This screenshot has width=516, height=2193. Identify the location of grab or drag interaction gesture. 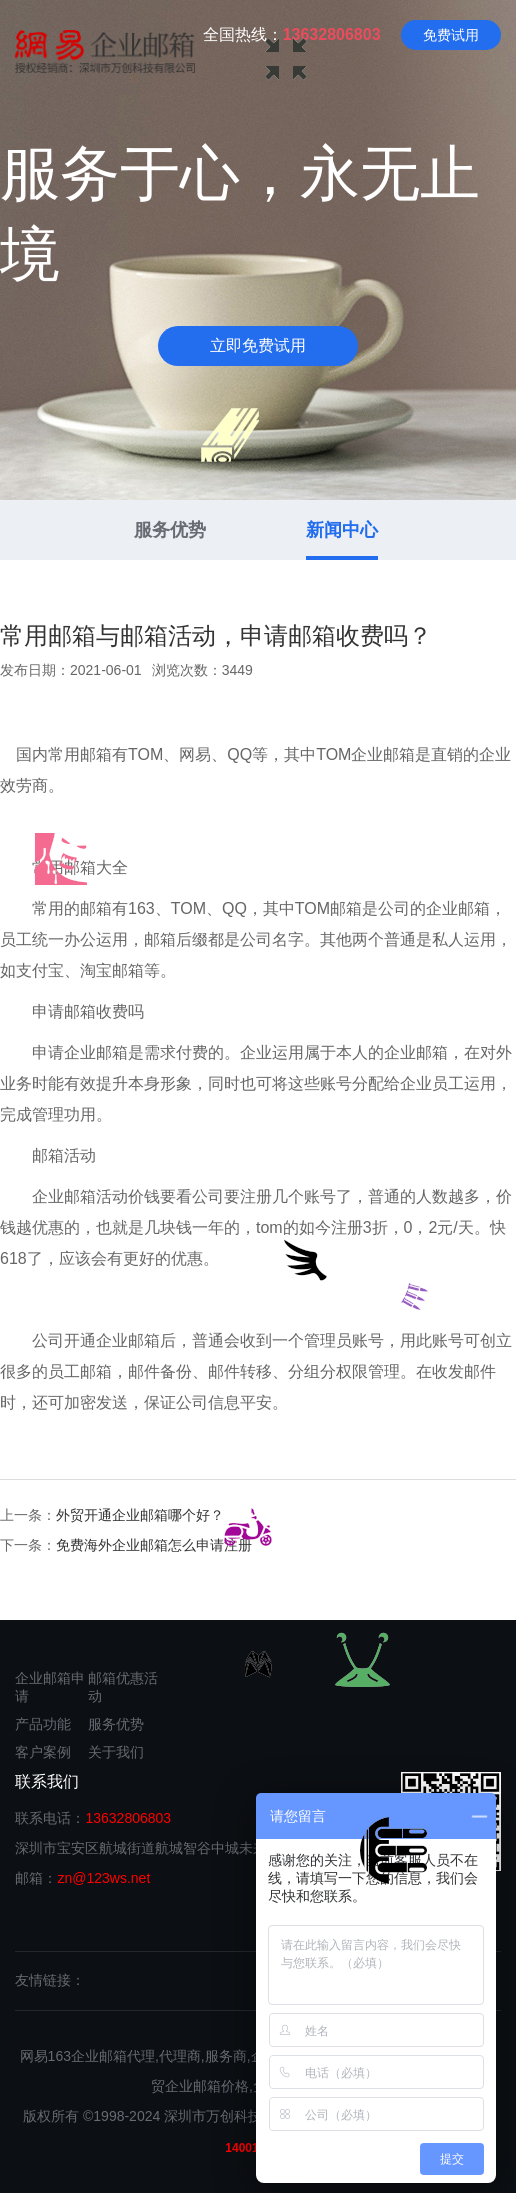
(393, 1850).